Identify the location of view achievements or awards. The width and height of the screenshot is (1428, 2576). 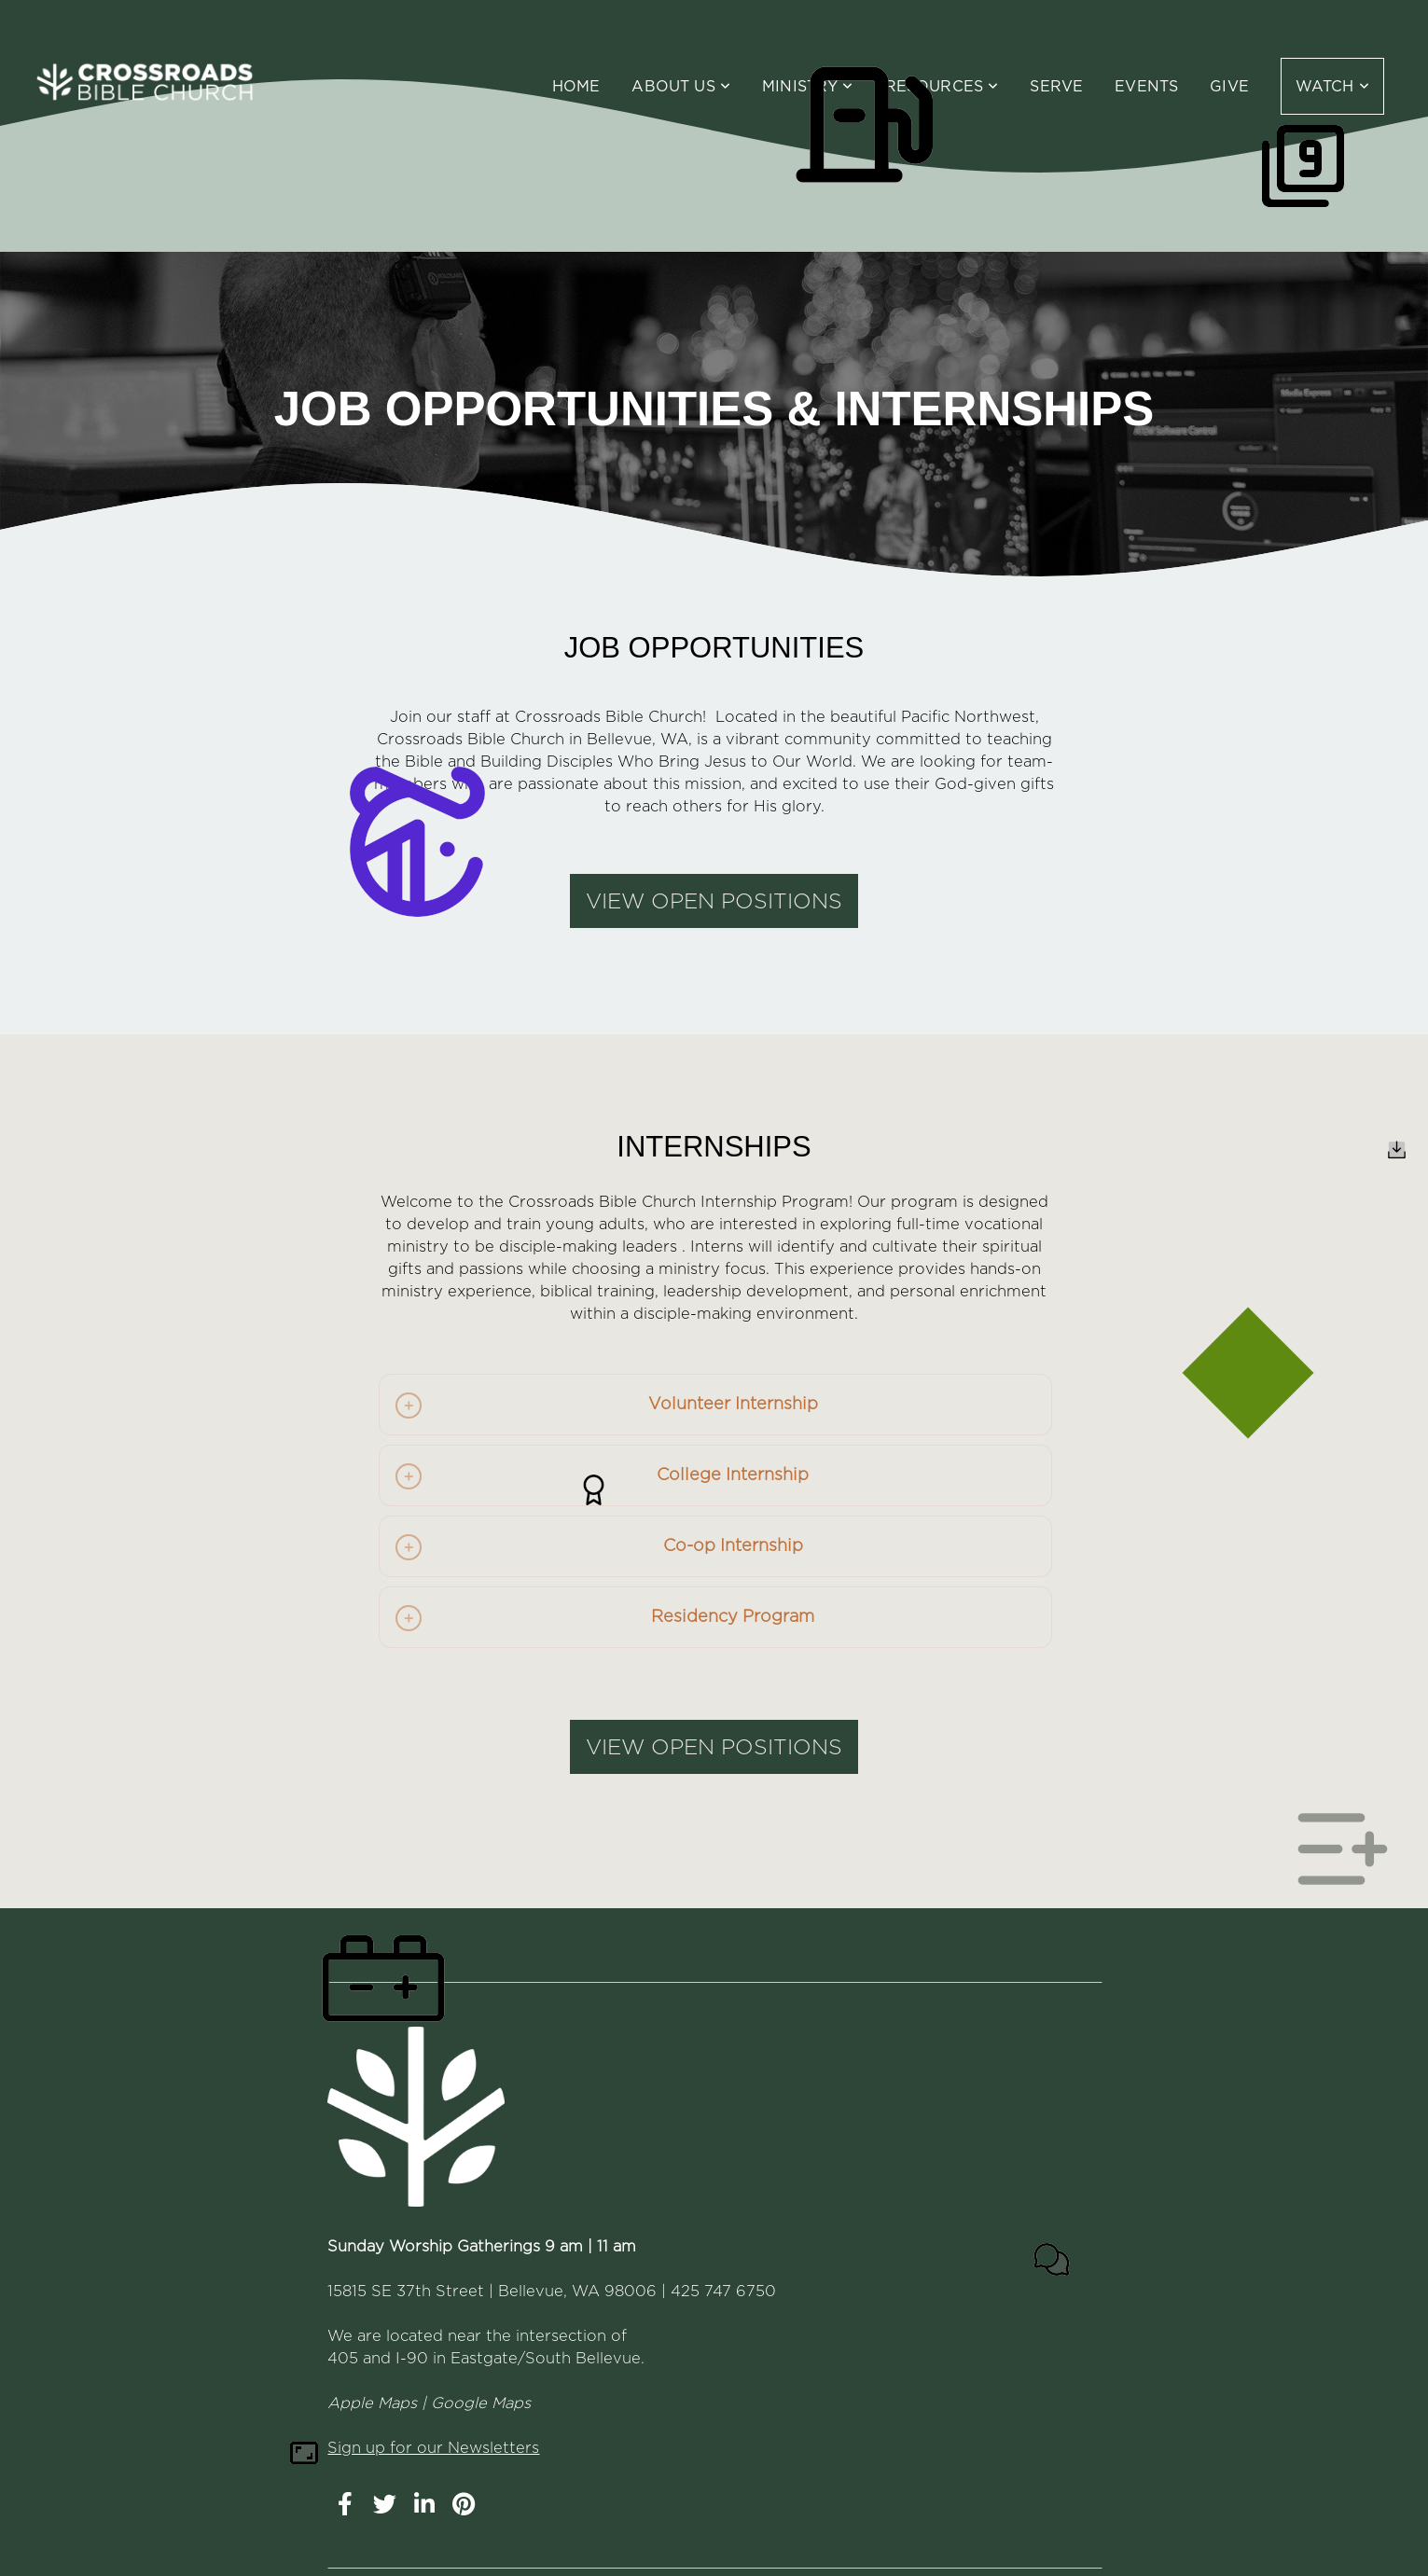
(593, 1489).